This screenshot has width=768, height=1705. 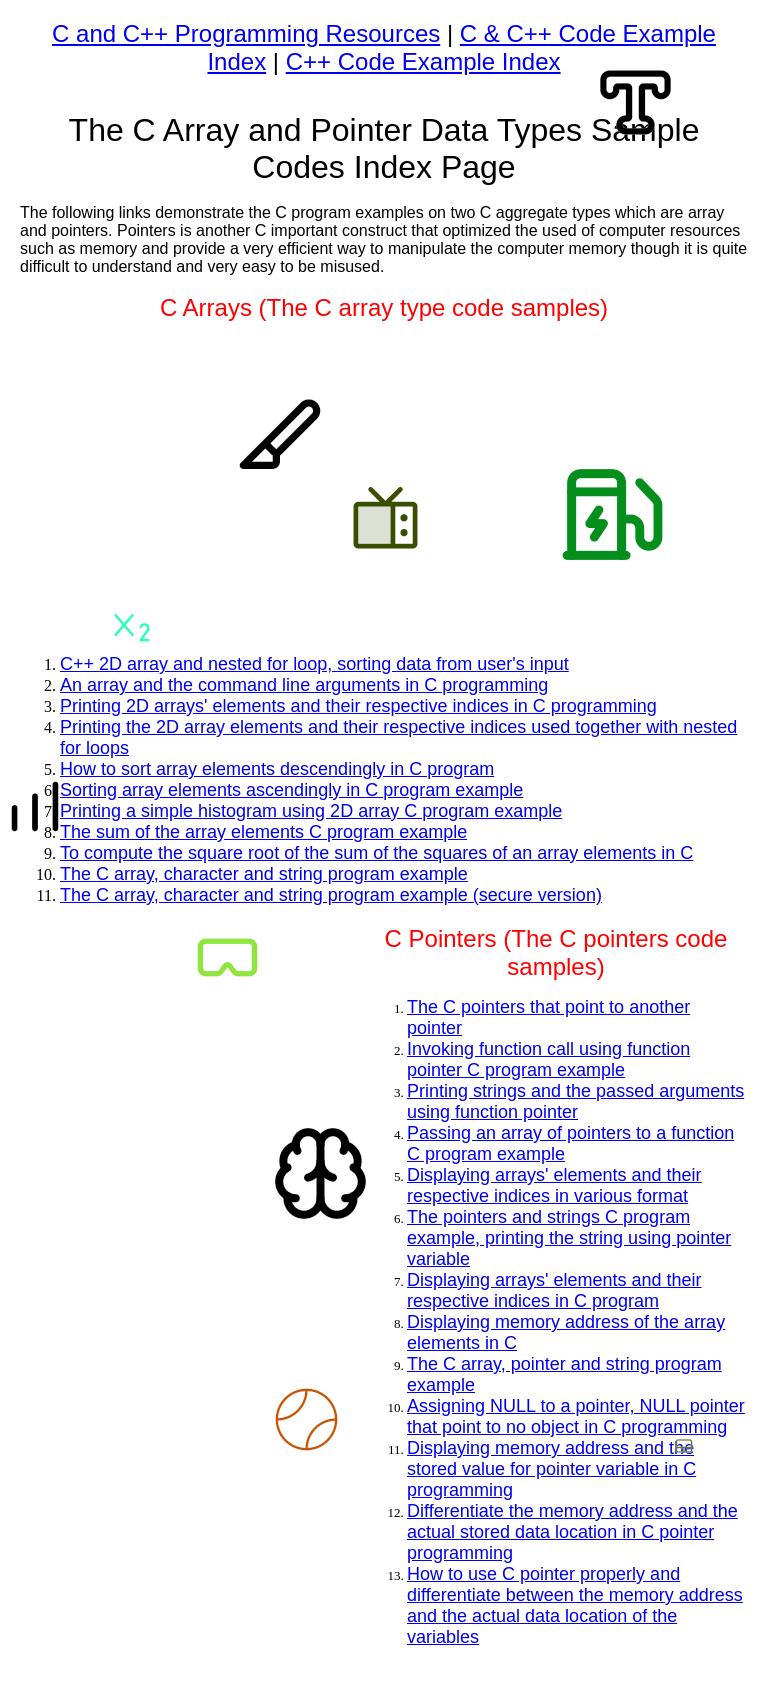 I want to click on find nearby electric vehicle charging stations, so click(x=612, y=514).